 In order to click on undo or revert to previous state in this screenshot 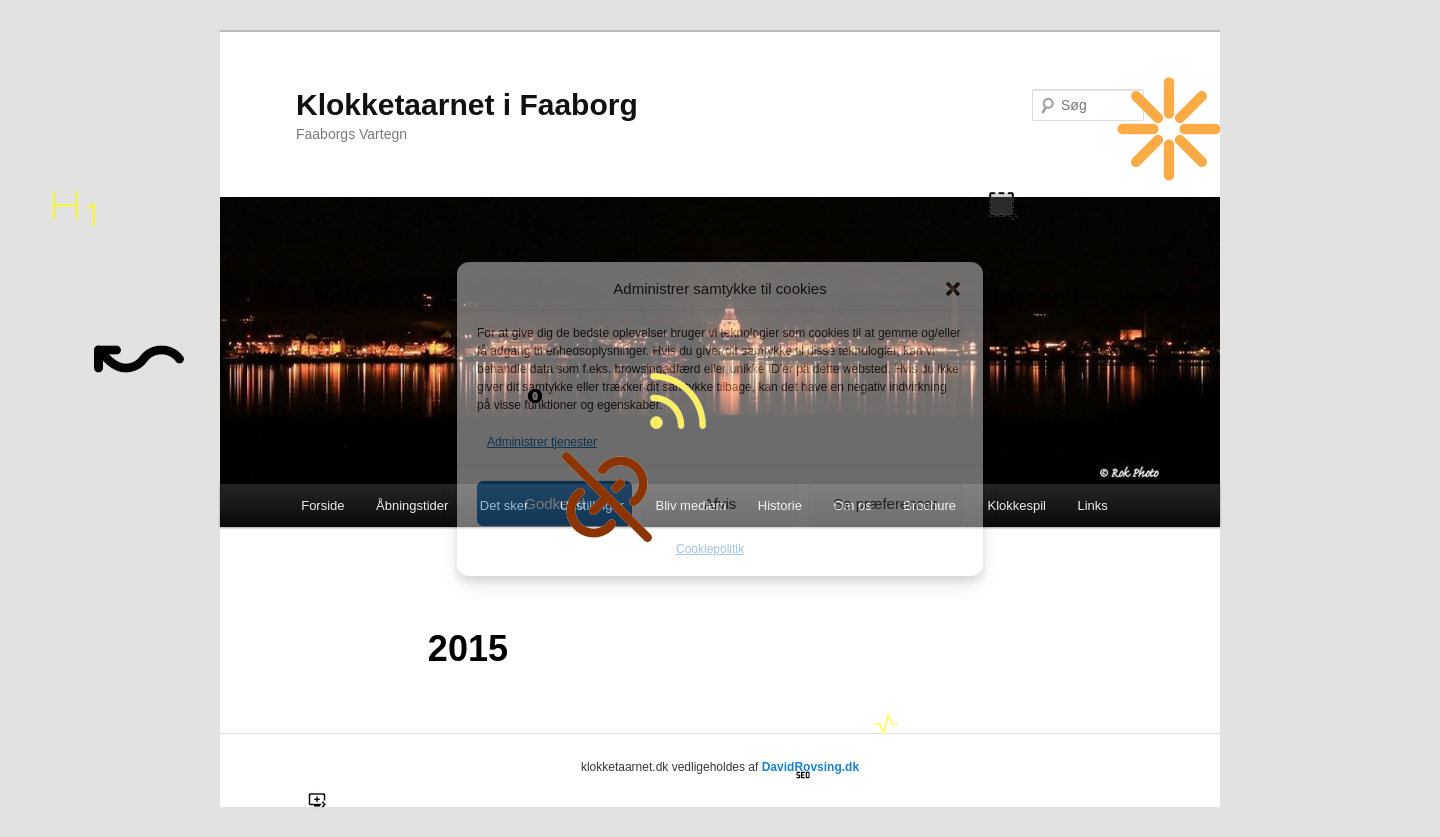, I will do `click(139, 359)`.